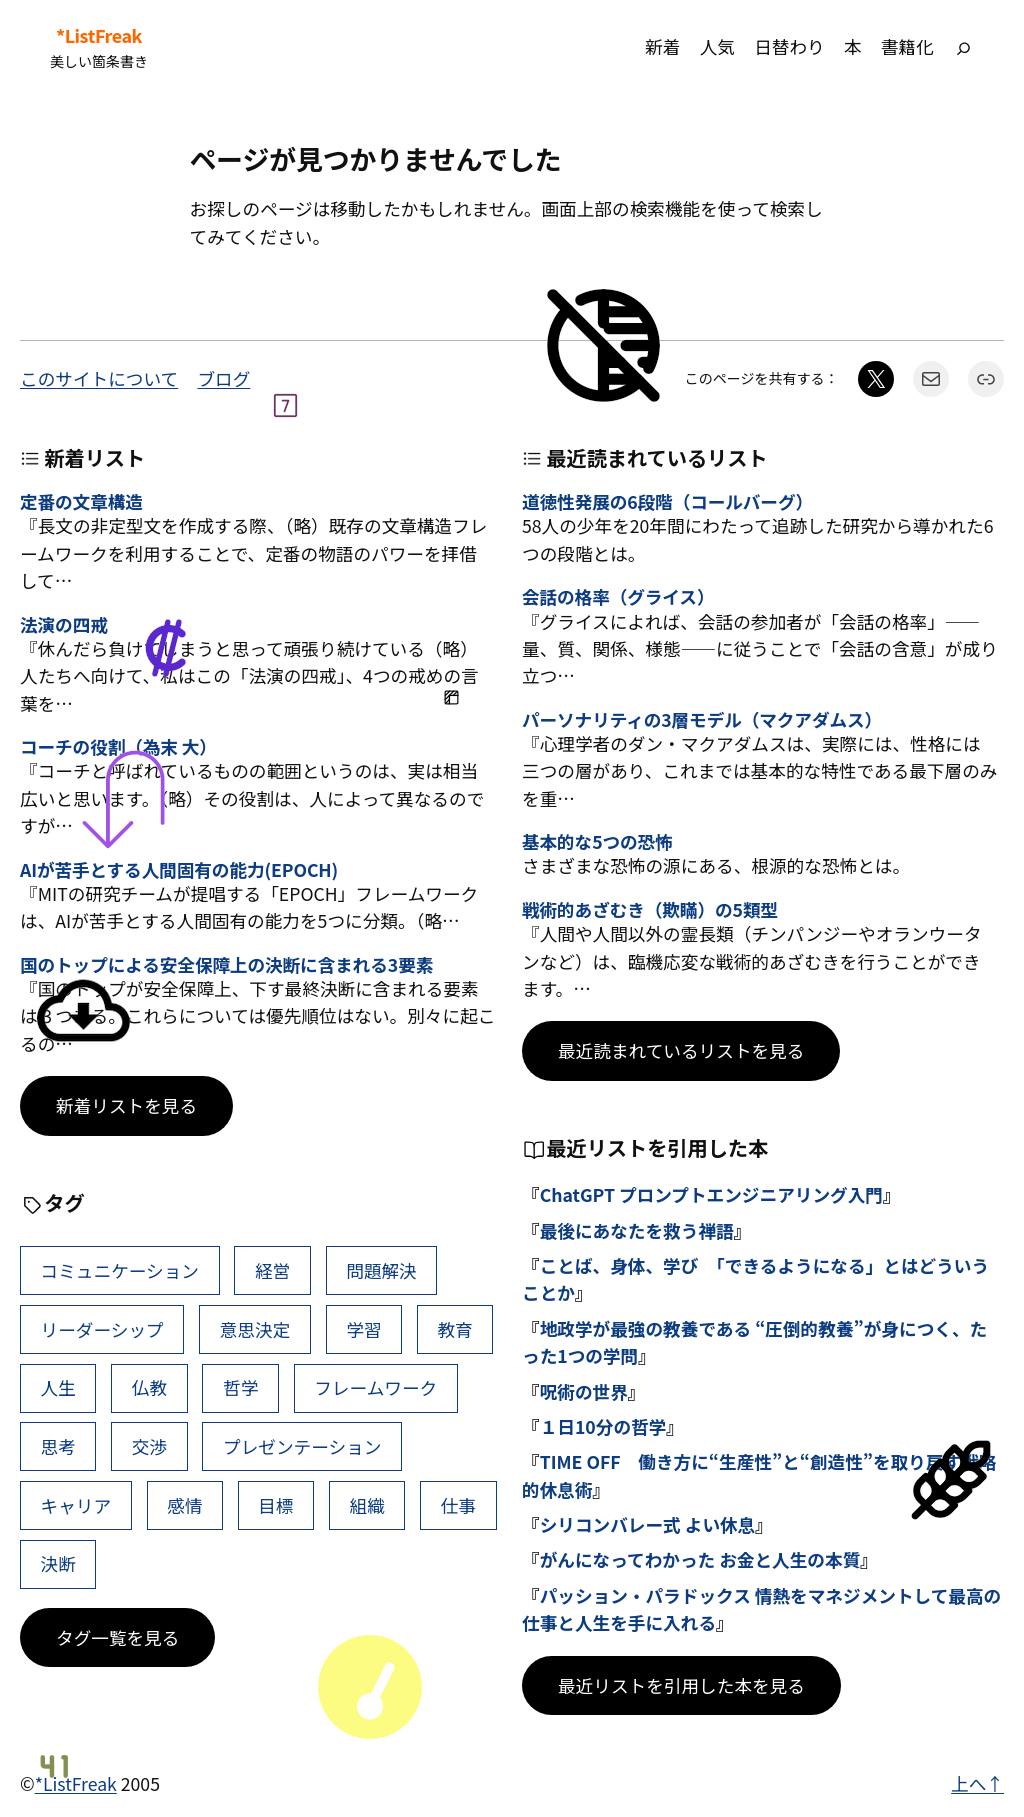 The height and width of the screenshot is (1817, 1024). I want to click on download file from cloud storage, so click(83, 1010).